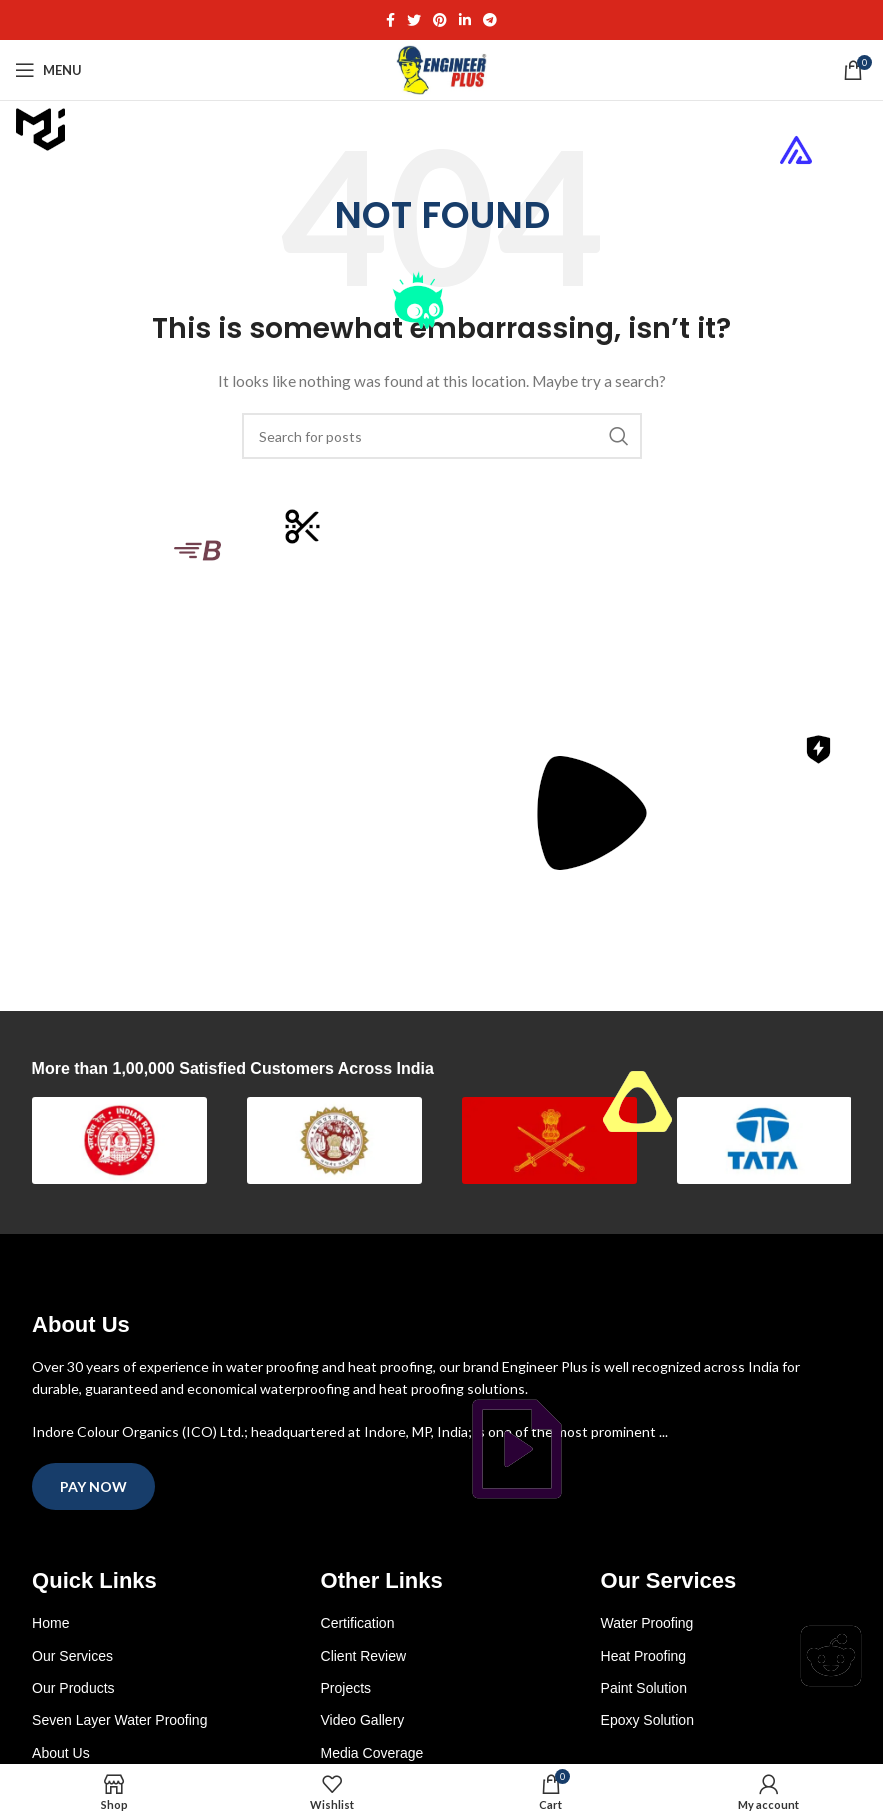 The image size is (883, 1819). I want to click on open a video file, so click(517, 1449).